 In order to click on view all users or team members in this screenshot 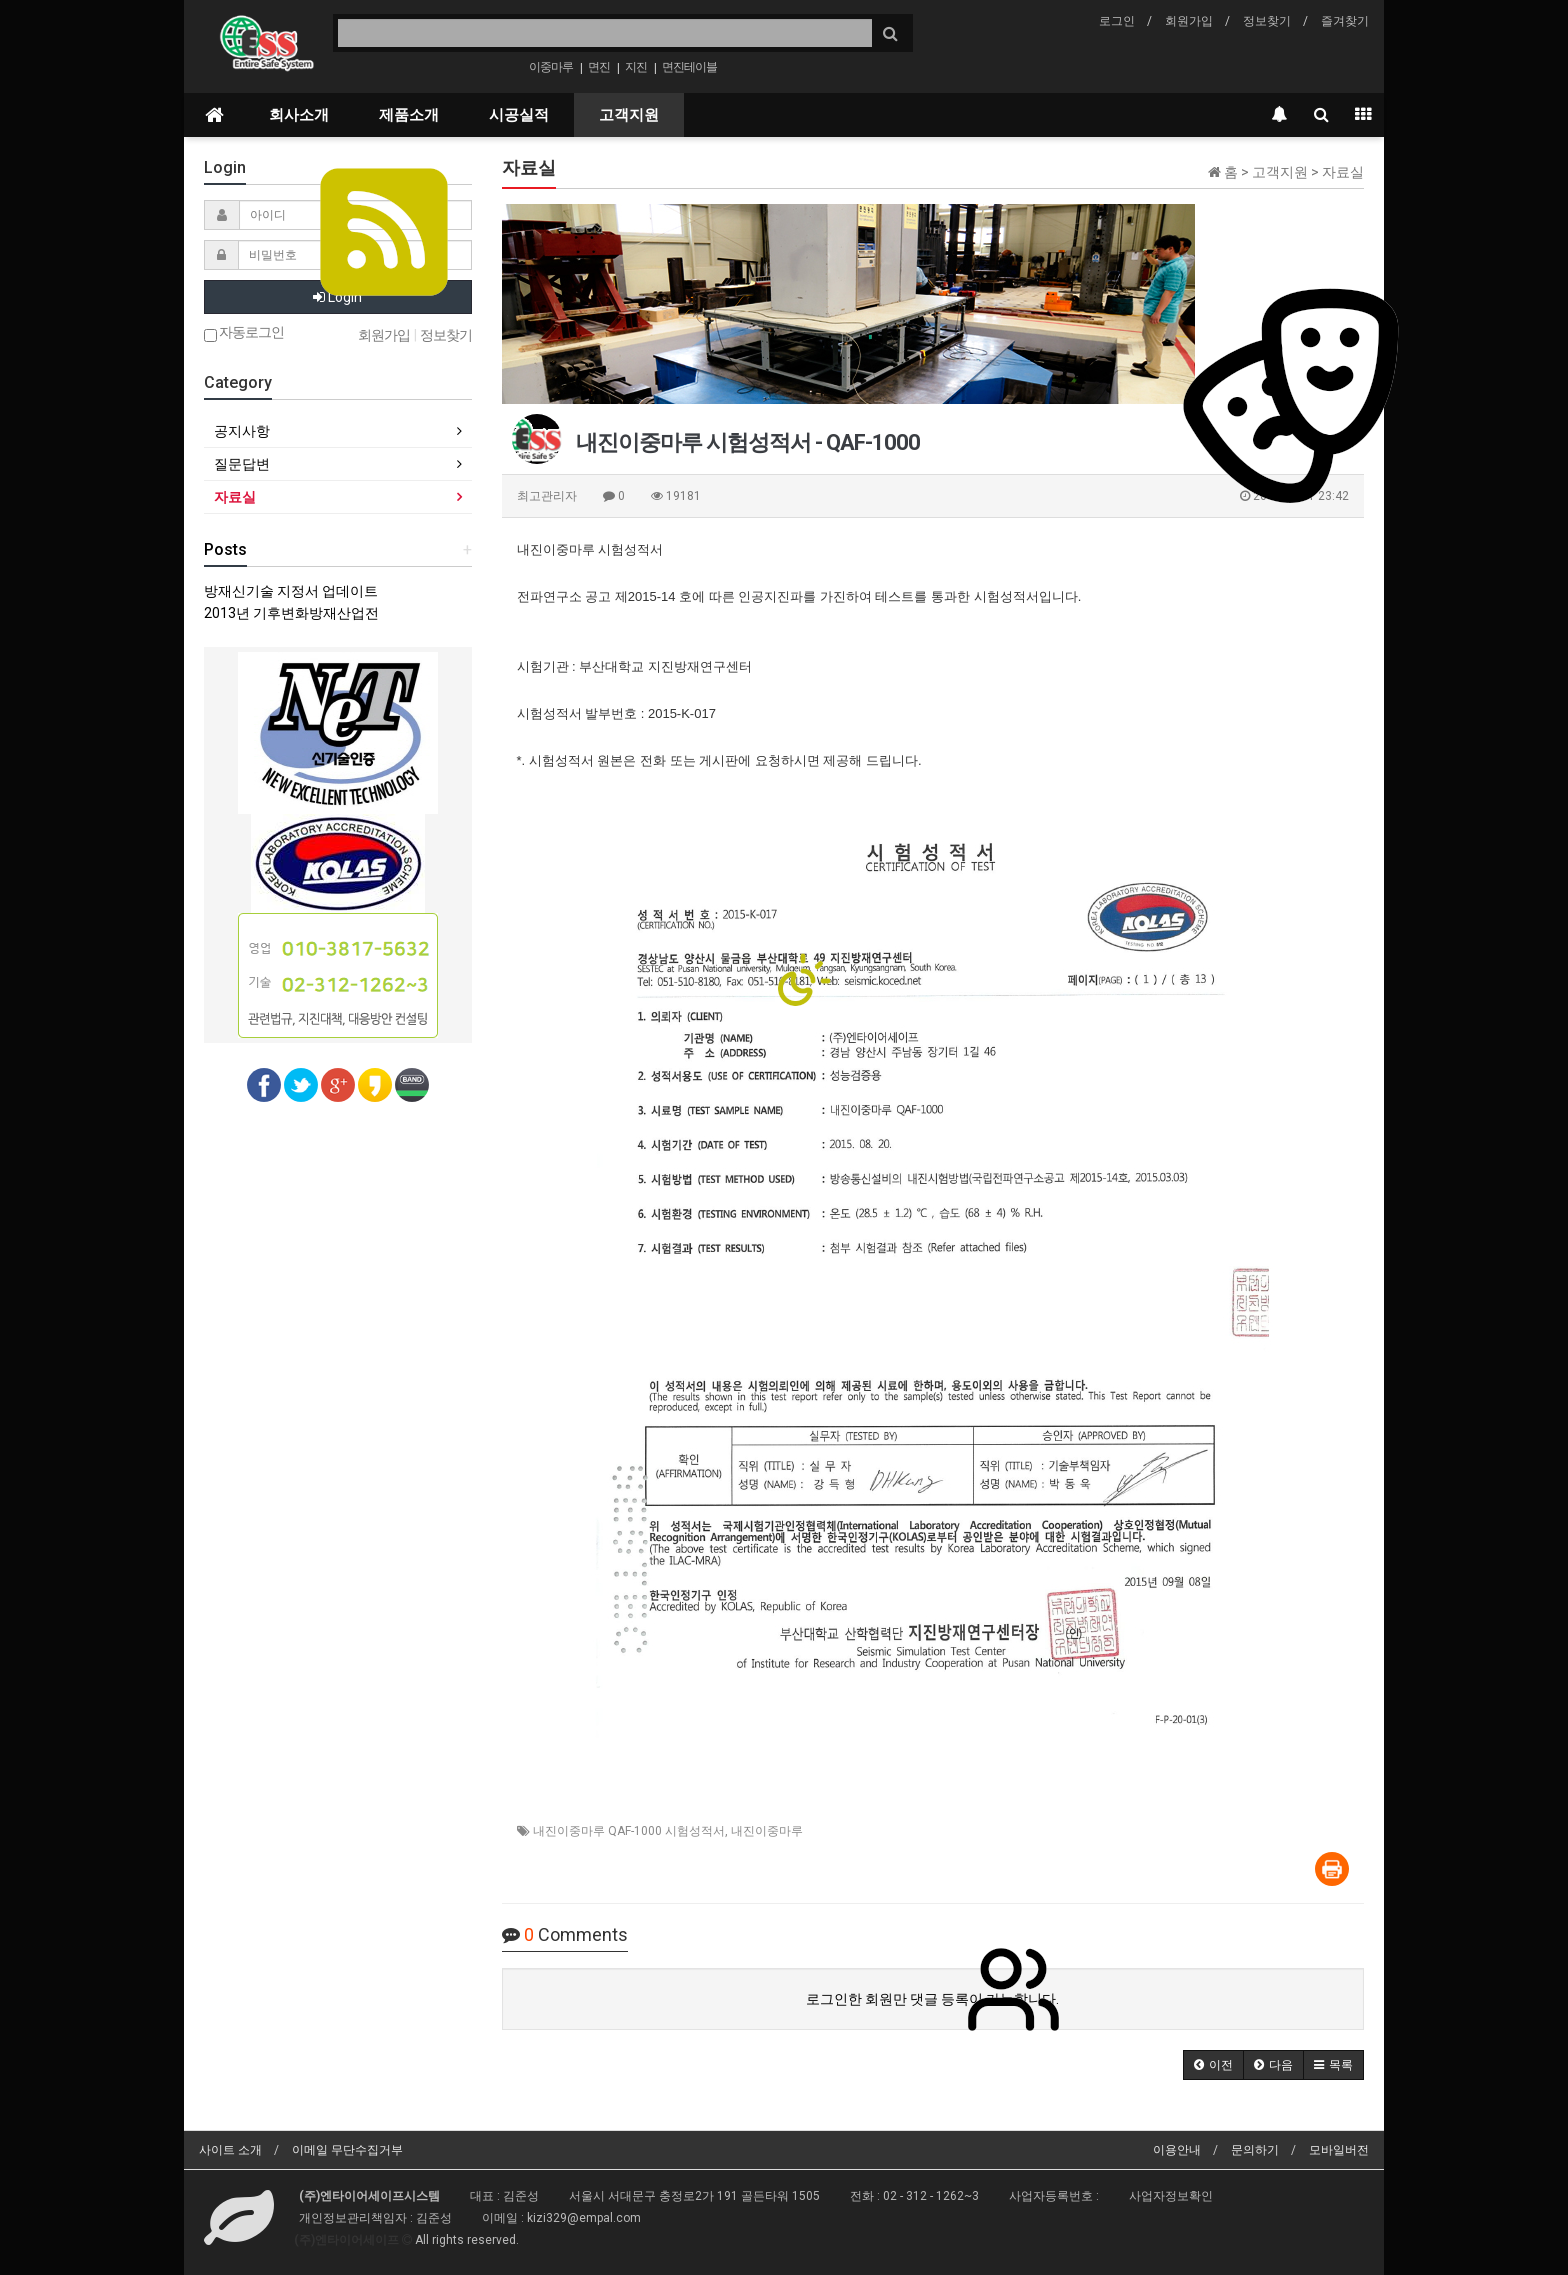, I will do `click(1013, 1989)`.